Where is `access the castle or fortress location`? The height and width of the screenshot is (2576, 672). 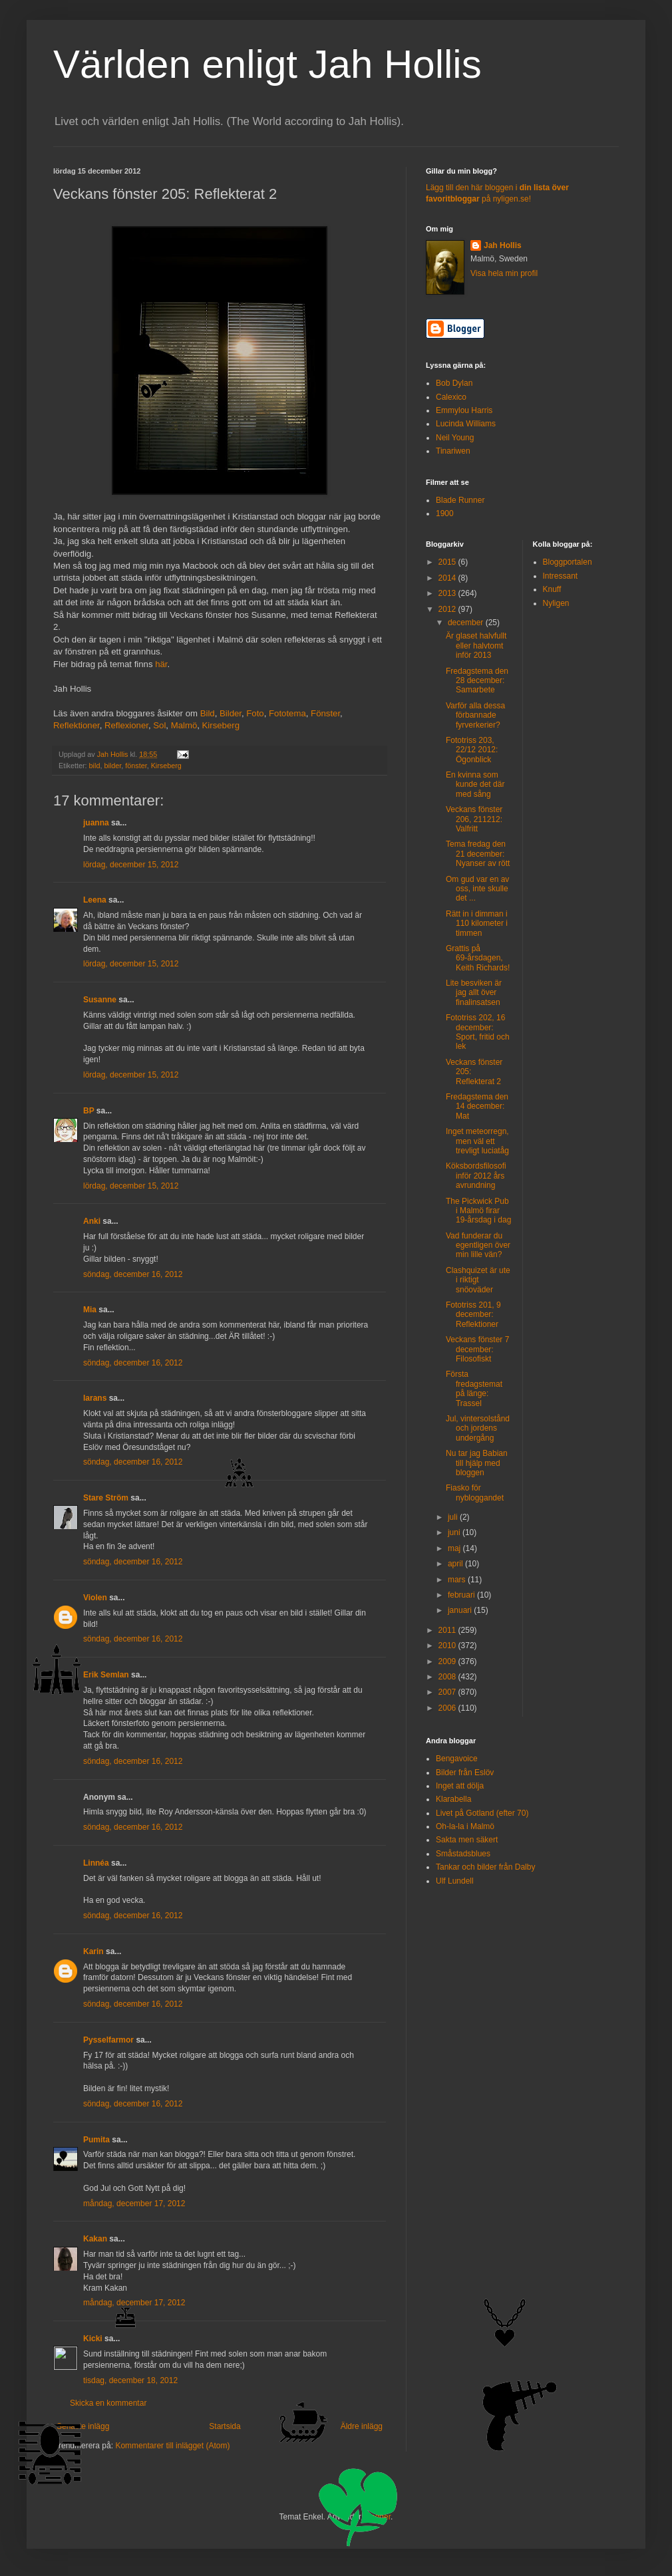 access the castle or fortress location is located at coordinates (57, 1669).